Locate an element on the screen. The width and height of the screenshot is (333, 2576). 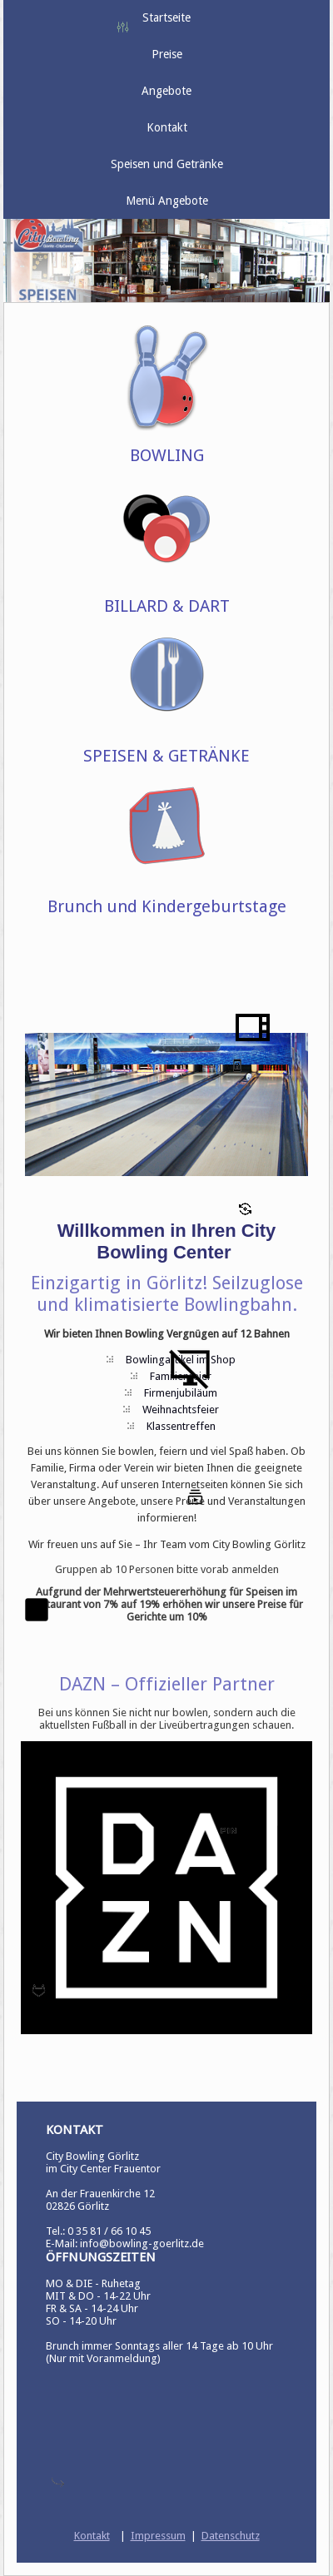
view your subscriptions is located at coordinates (195, 1496).